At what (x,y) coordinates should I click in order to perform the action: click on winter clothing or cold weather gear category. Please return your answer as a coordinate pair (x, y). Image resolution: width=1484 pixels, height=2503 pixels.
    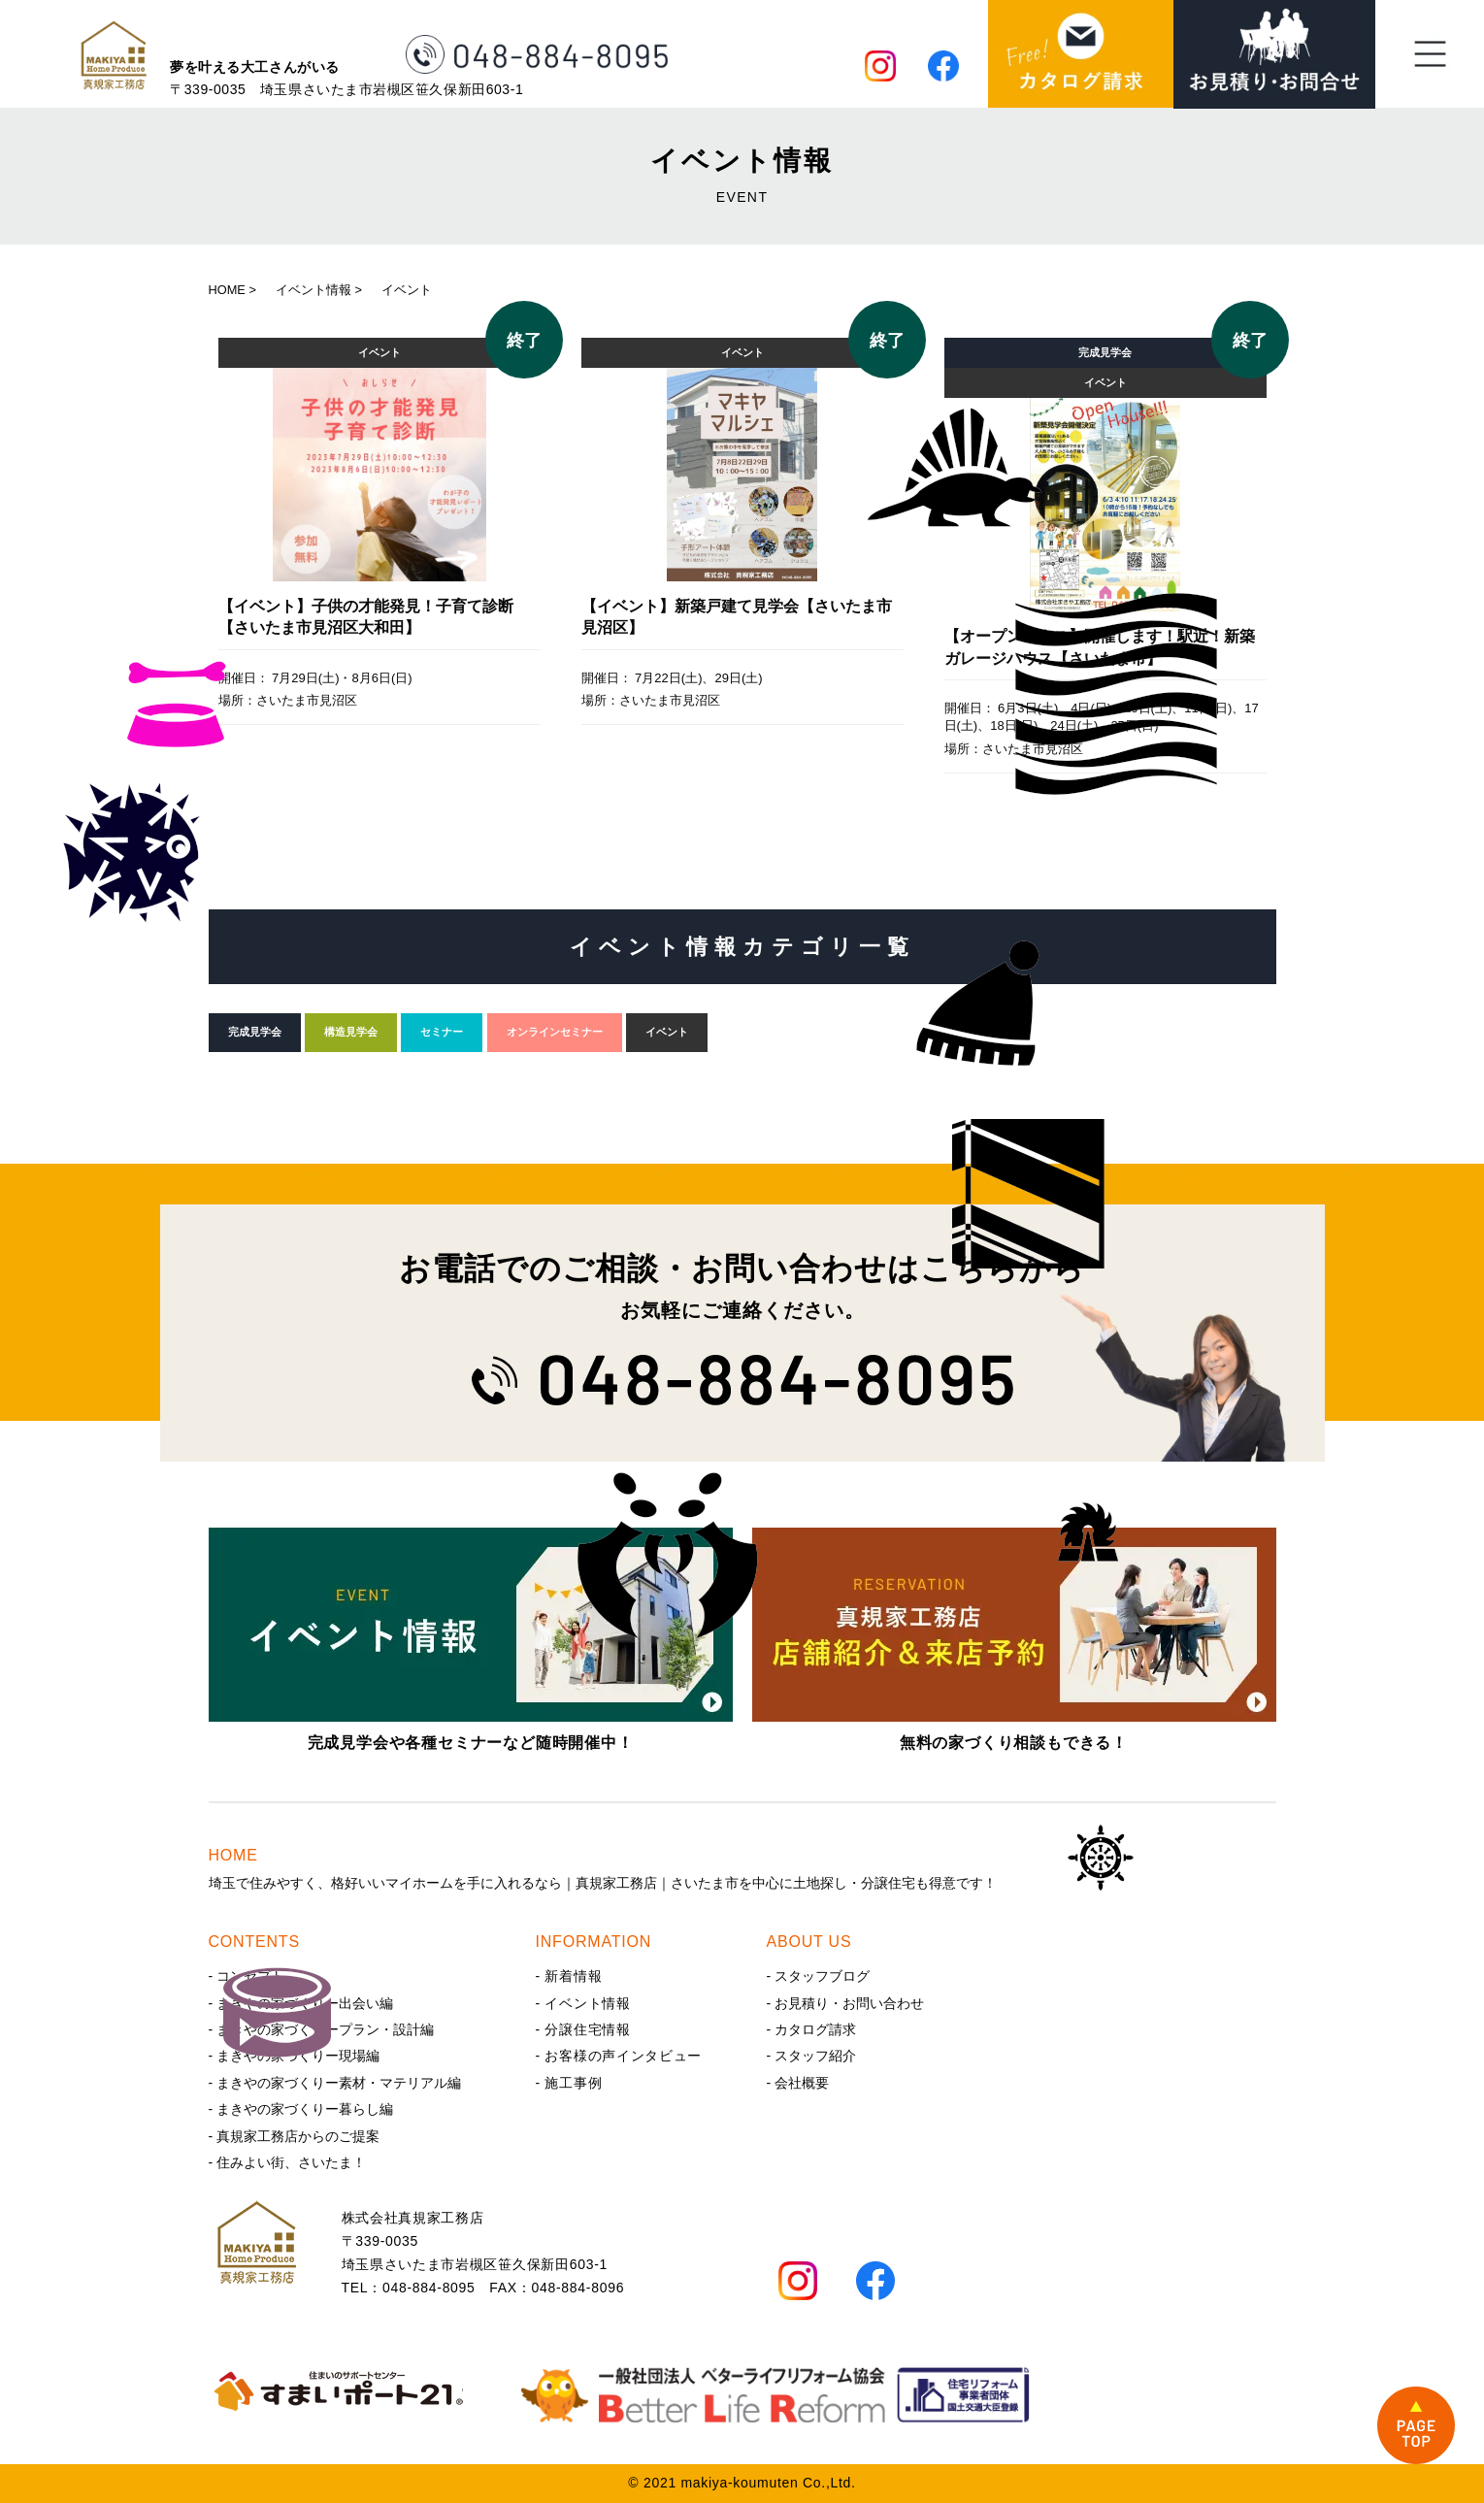
    Looking at the image, I should click on (977, 1004).